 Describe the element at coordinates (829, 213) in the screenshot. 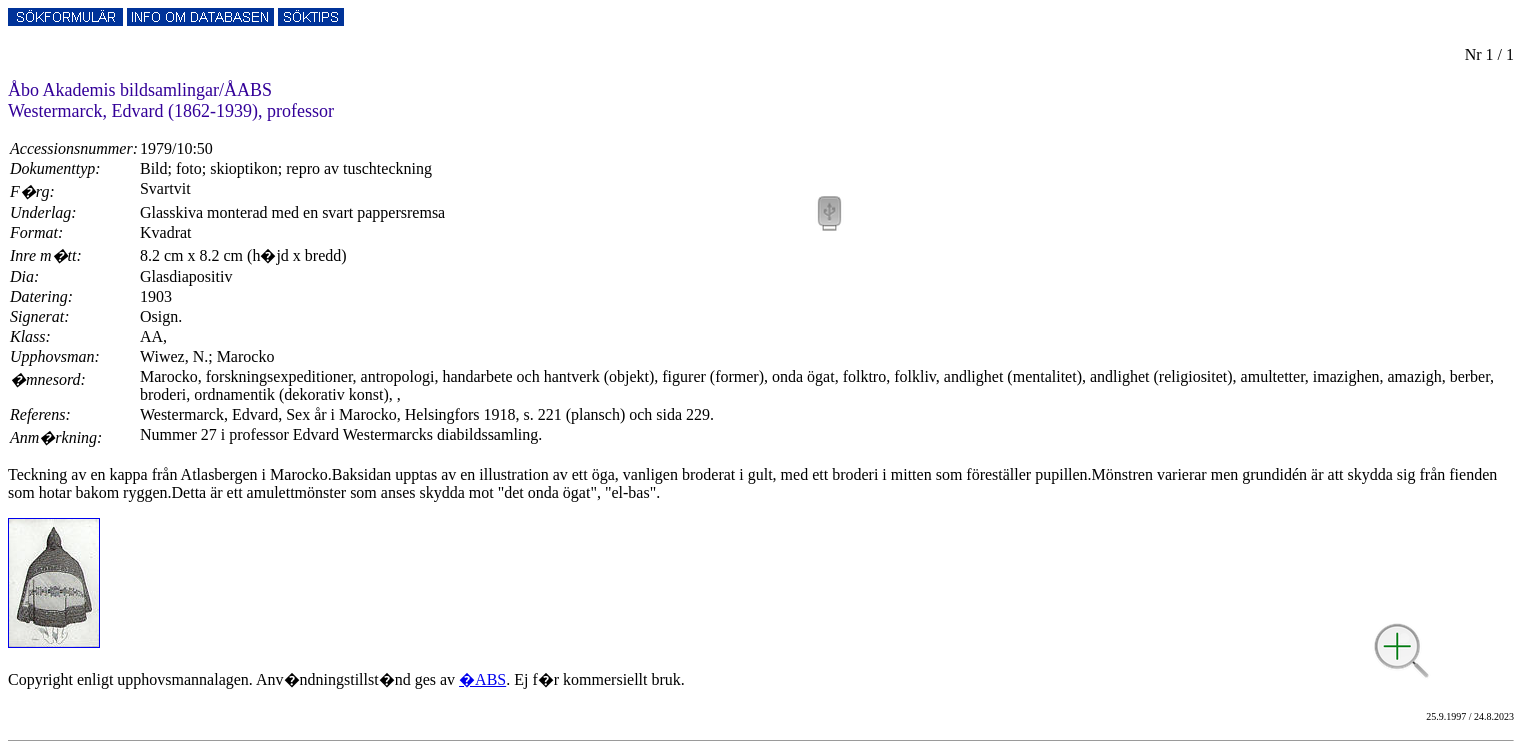

I see `access connected USB storage device` at that location.